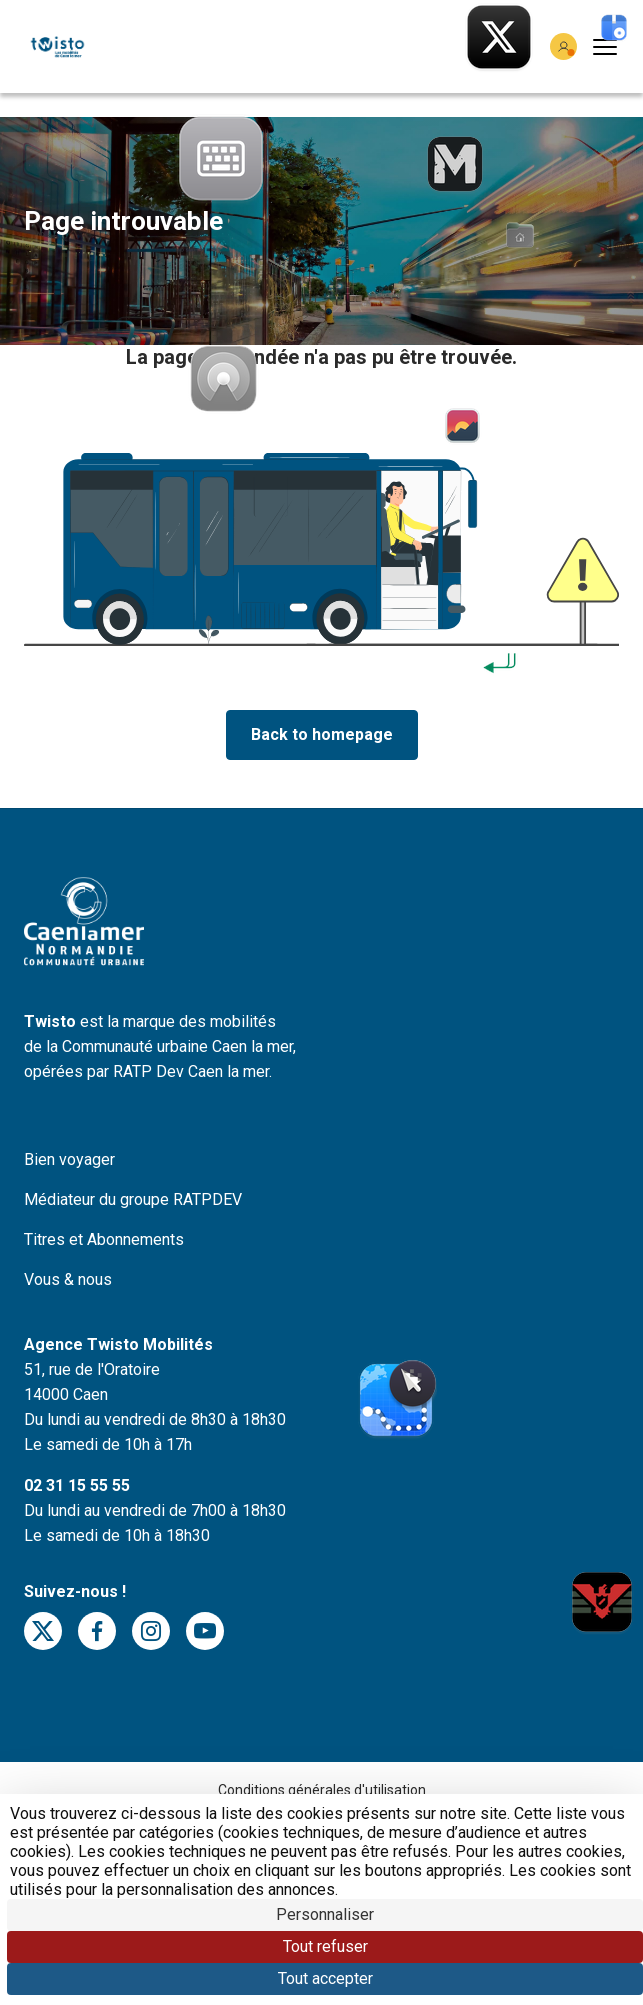  I want to click on open koko photo gallery app, so click(462, 425).